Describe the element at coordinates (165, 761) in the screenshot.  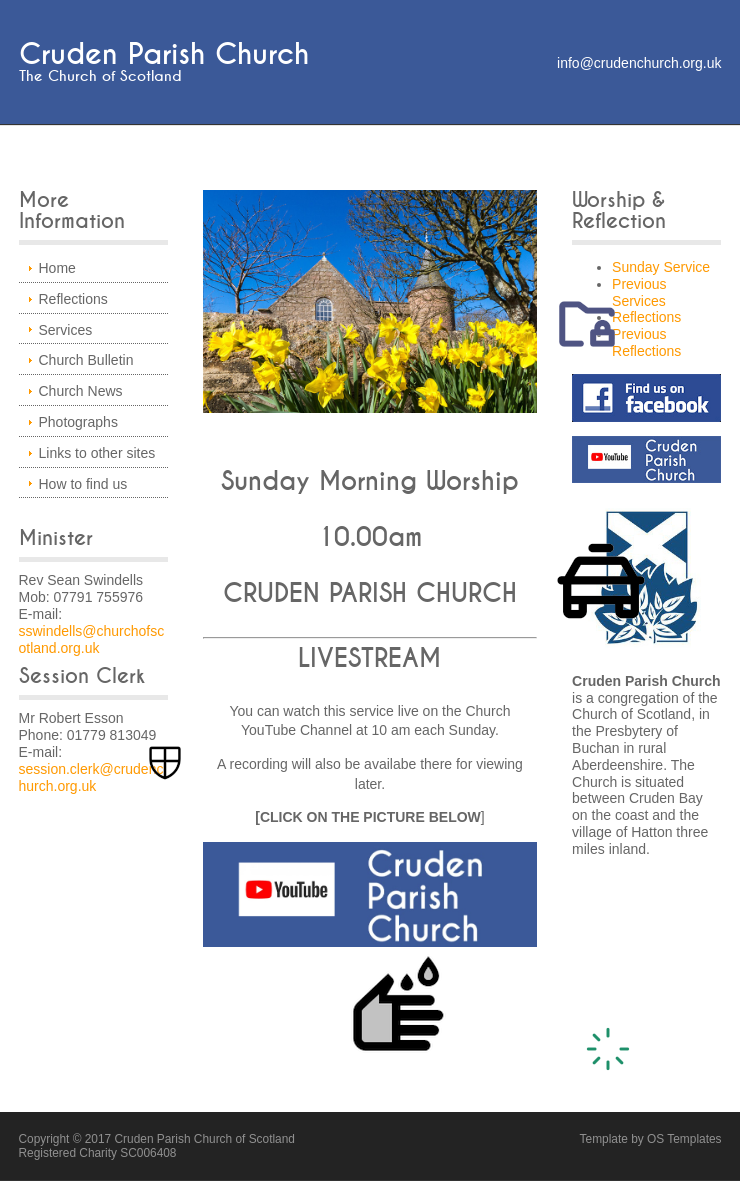
I see `view security or protection settings` at that location.